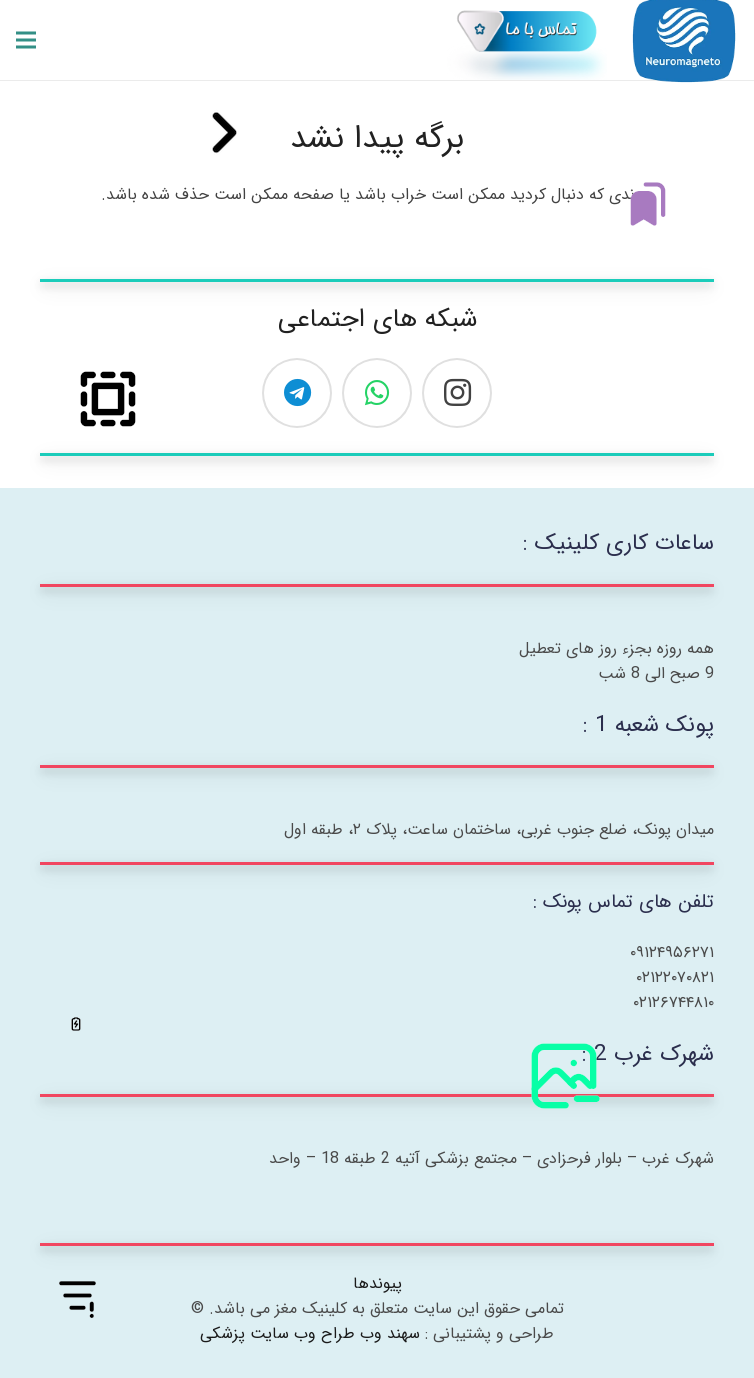 The width and height of the screenshot is (754, 1378). What do you see at coordinates (648, 204) in the screenshot?
I see `view your saved bookmarks` at bounding box center [648, 204].